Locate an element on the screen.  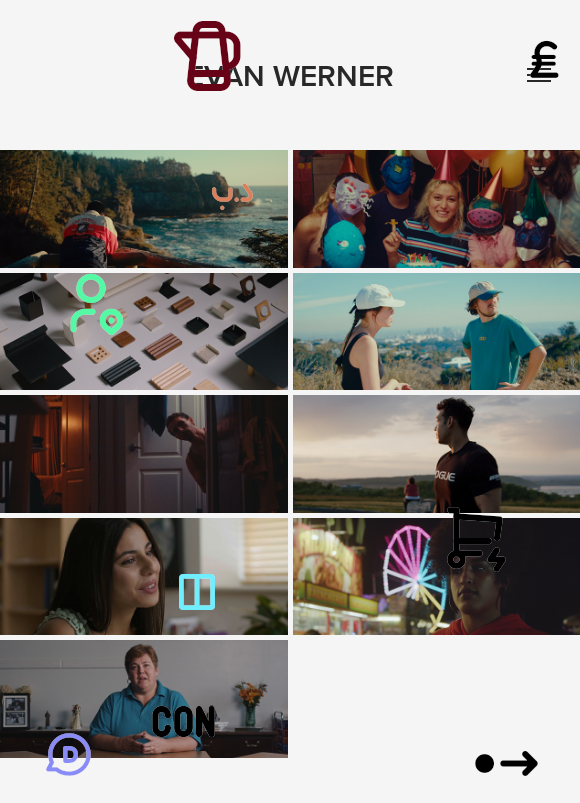
access tea or hot beverage settings is located at coordinates (209, 56).